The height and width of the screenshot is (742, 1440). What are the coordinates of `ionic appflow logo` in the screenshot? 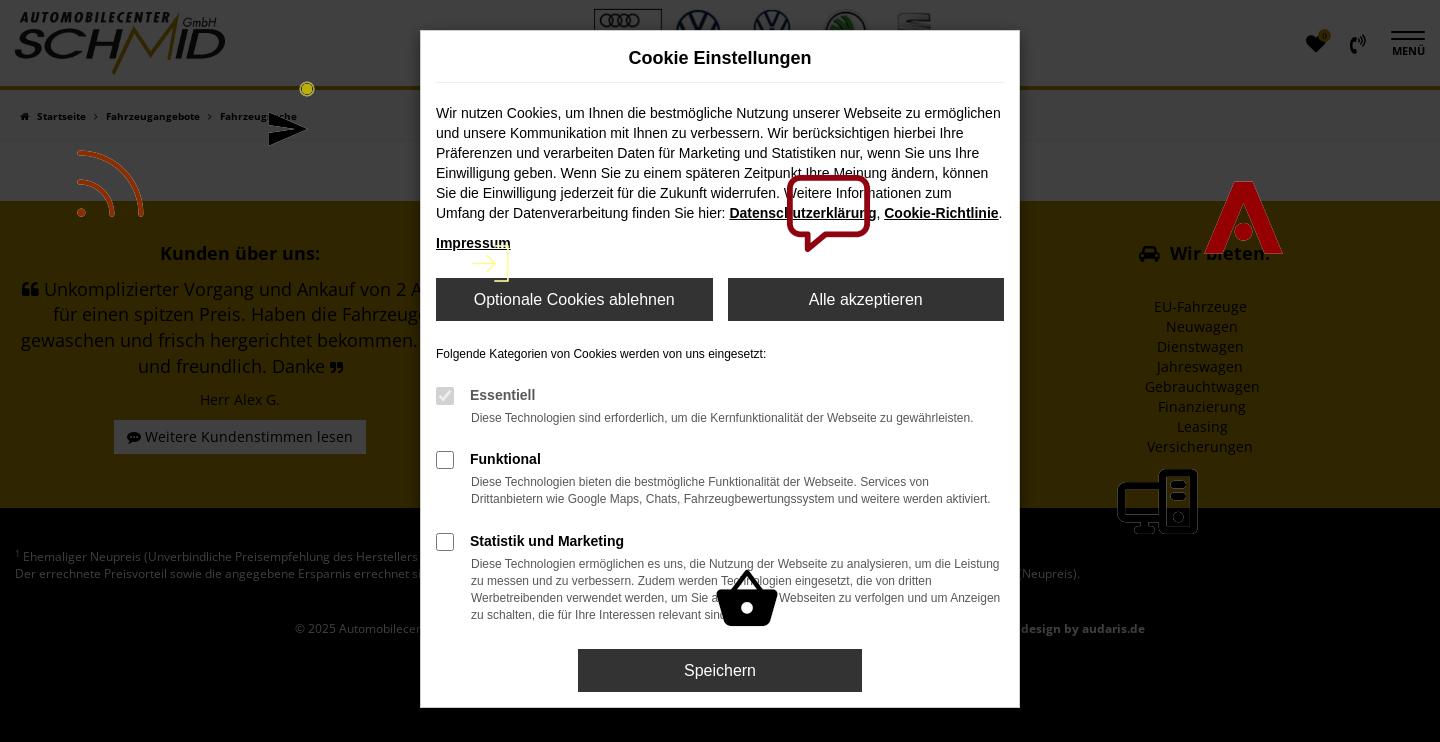 It's located at (1243, 217).